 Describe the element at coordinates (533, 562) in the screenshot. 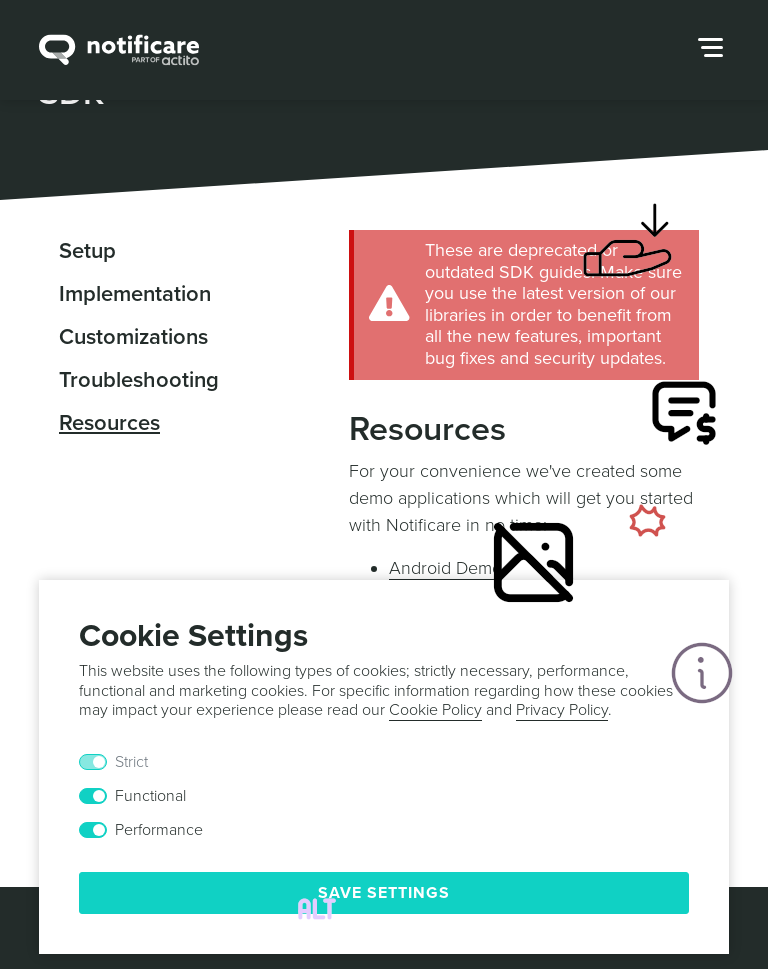

I see `image unavailable or cannot be displayed` at that location.